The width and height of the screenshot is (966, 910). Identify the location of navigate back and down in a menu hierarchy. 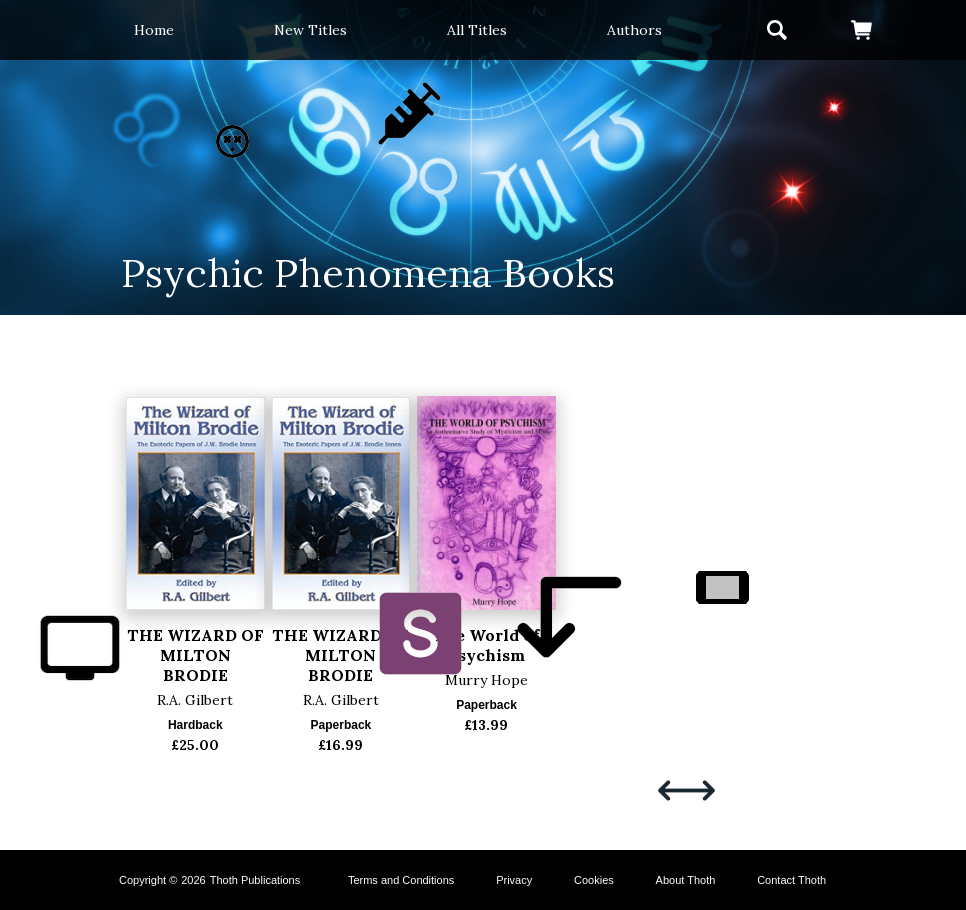
(565, 609).